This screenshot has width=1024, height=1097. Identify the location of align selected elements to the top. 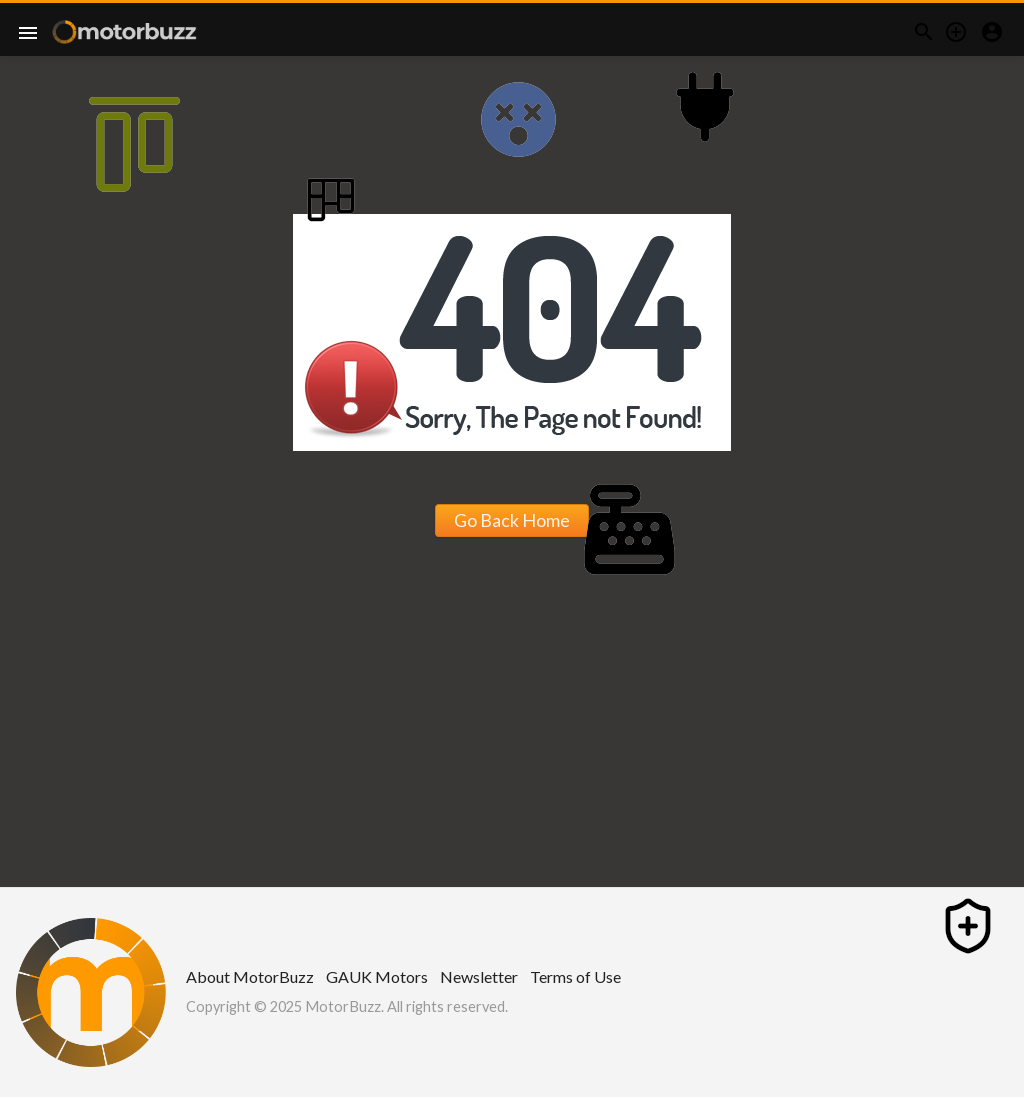
(134, 142).